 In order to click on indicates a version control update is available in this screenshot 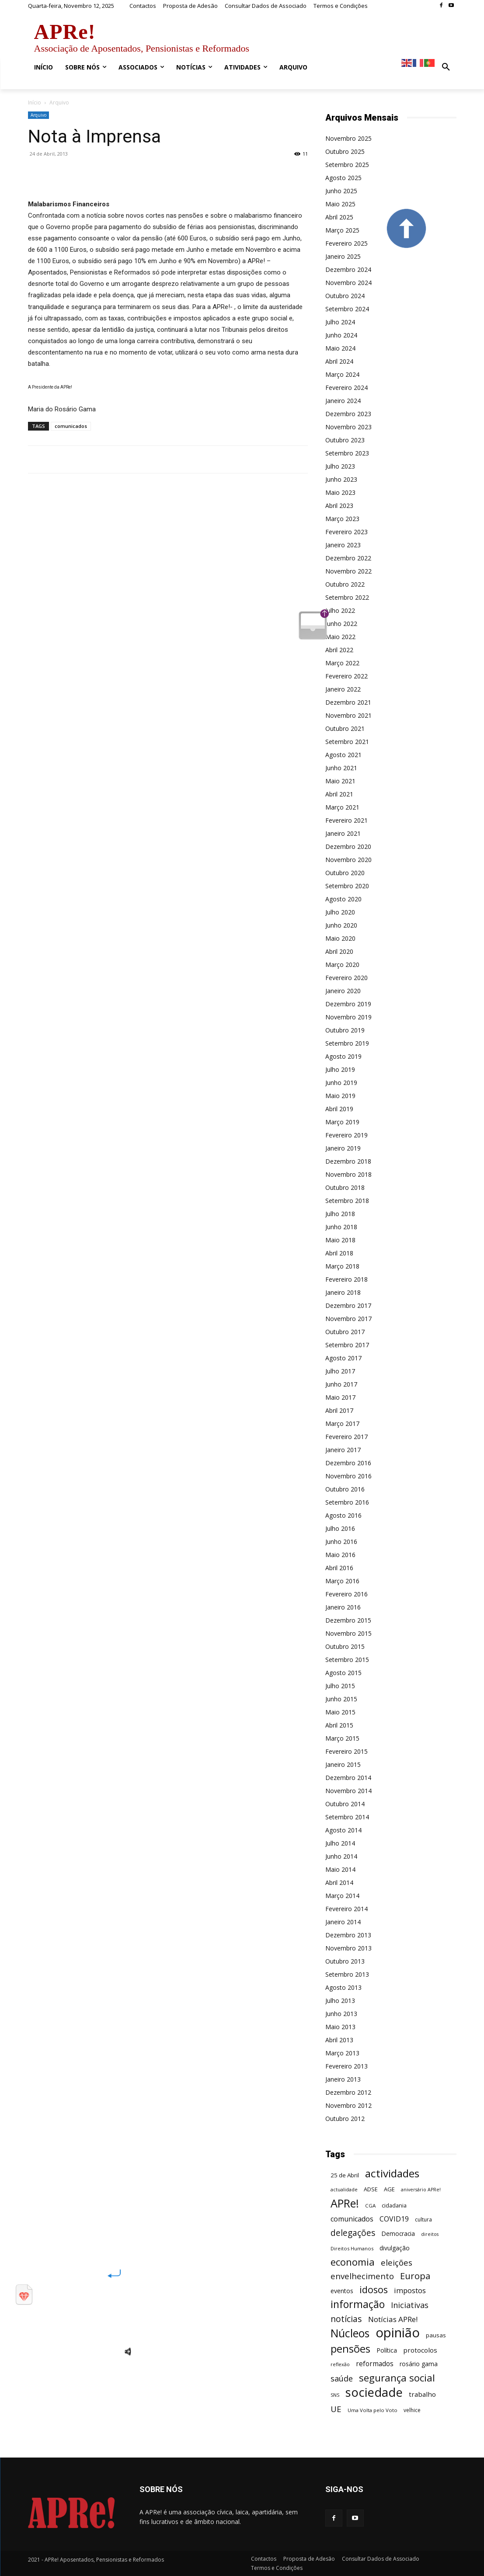, I will do `click(406, 228)`.